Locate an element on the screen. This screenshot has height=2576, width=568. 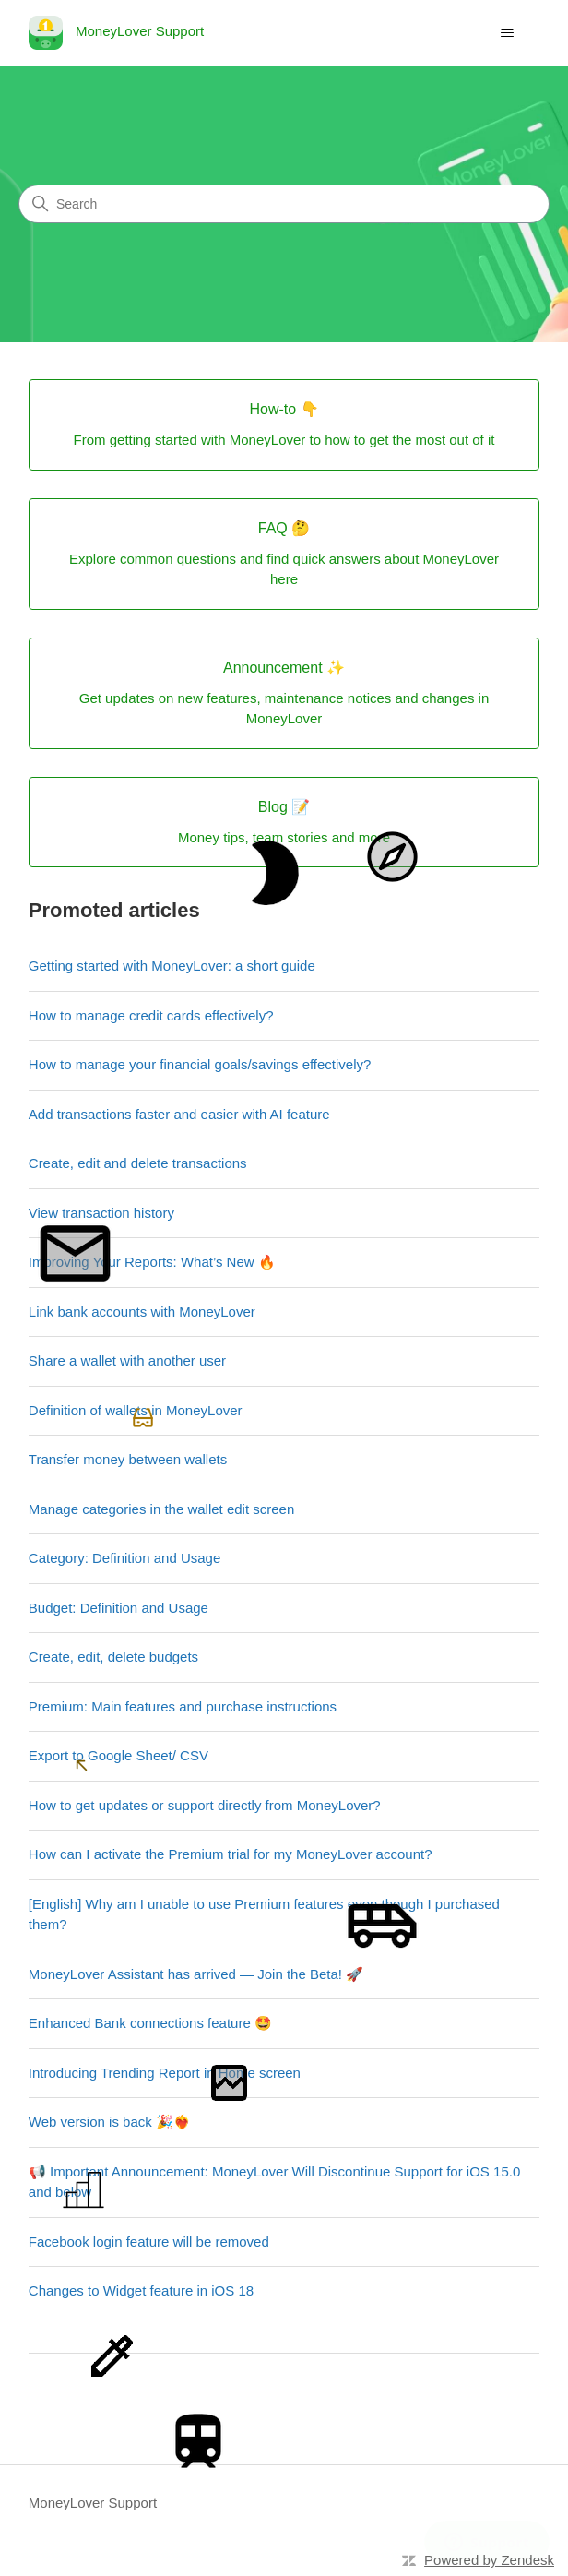
indicates an image failed to load is located at coordinates (229, 2082).